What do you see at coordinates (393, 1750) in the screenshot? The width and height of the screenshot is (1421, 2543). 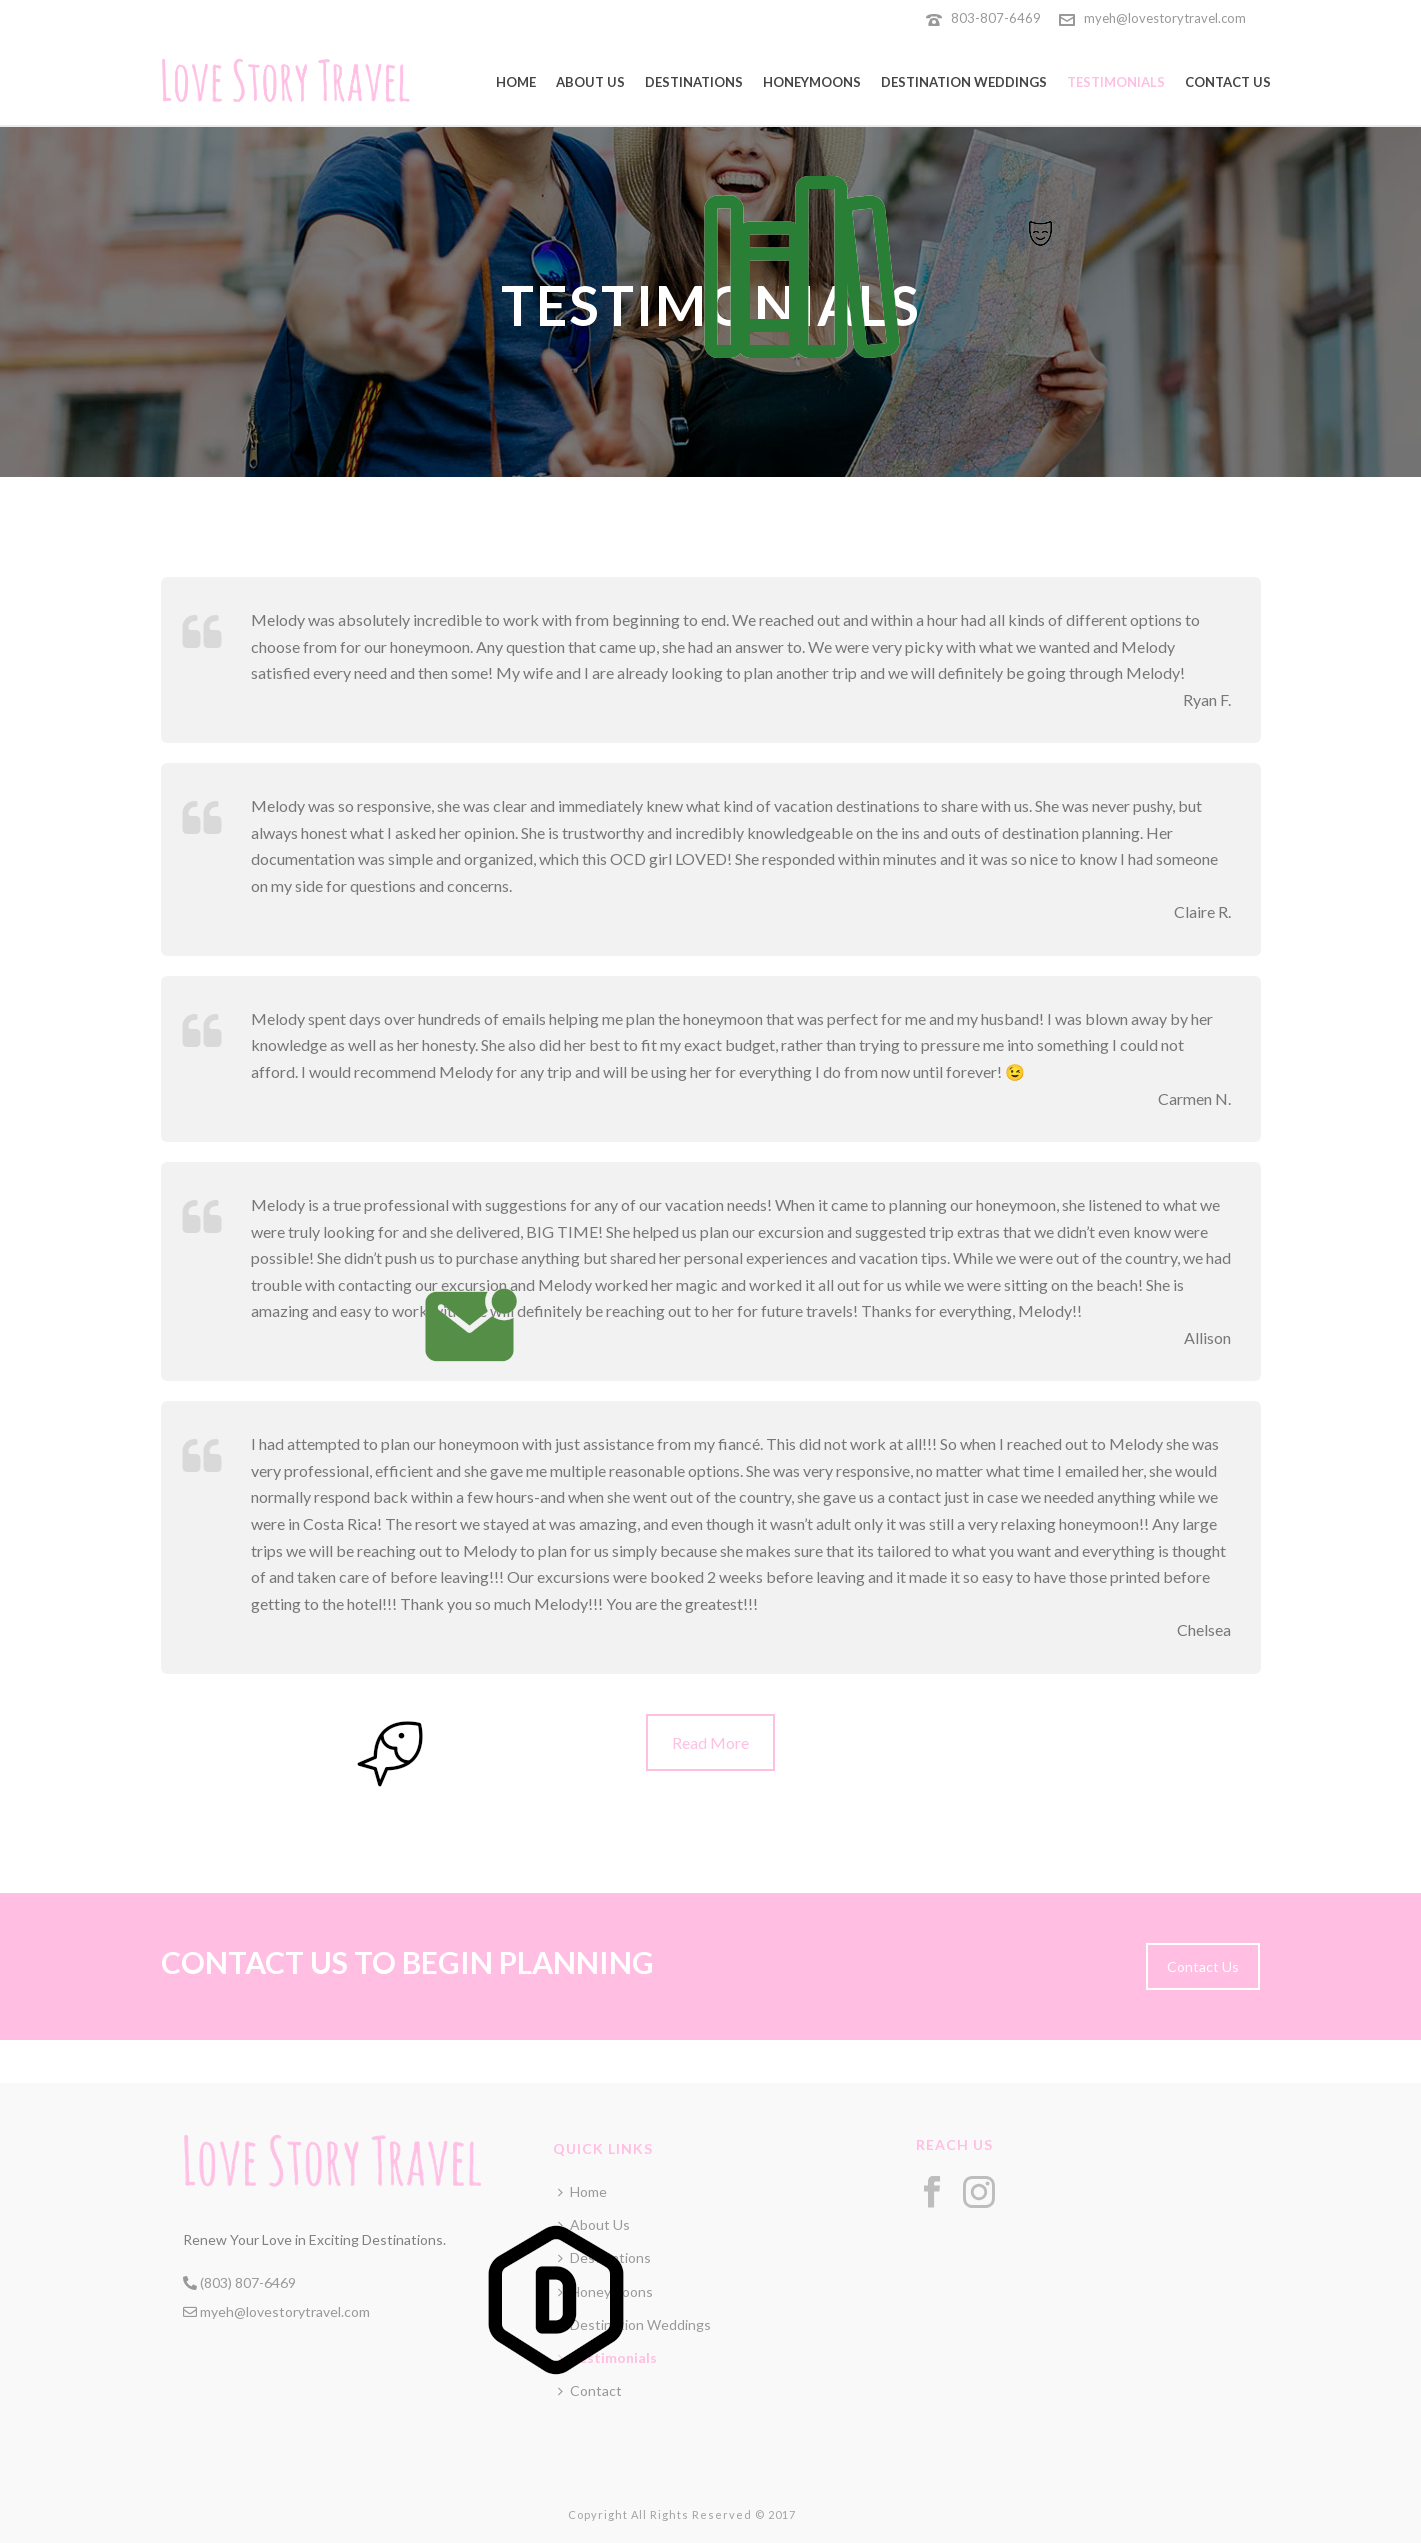 I see `browse seafood or fish-related content` at bounding box center [393, 1750].